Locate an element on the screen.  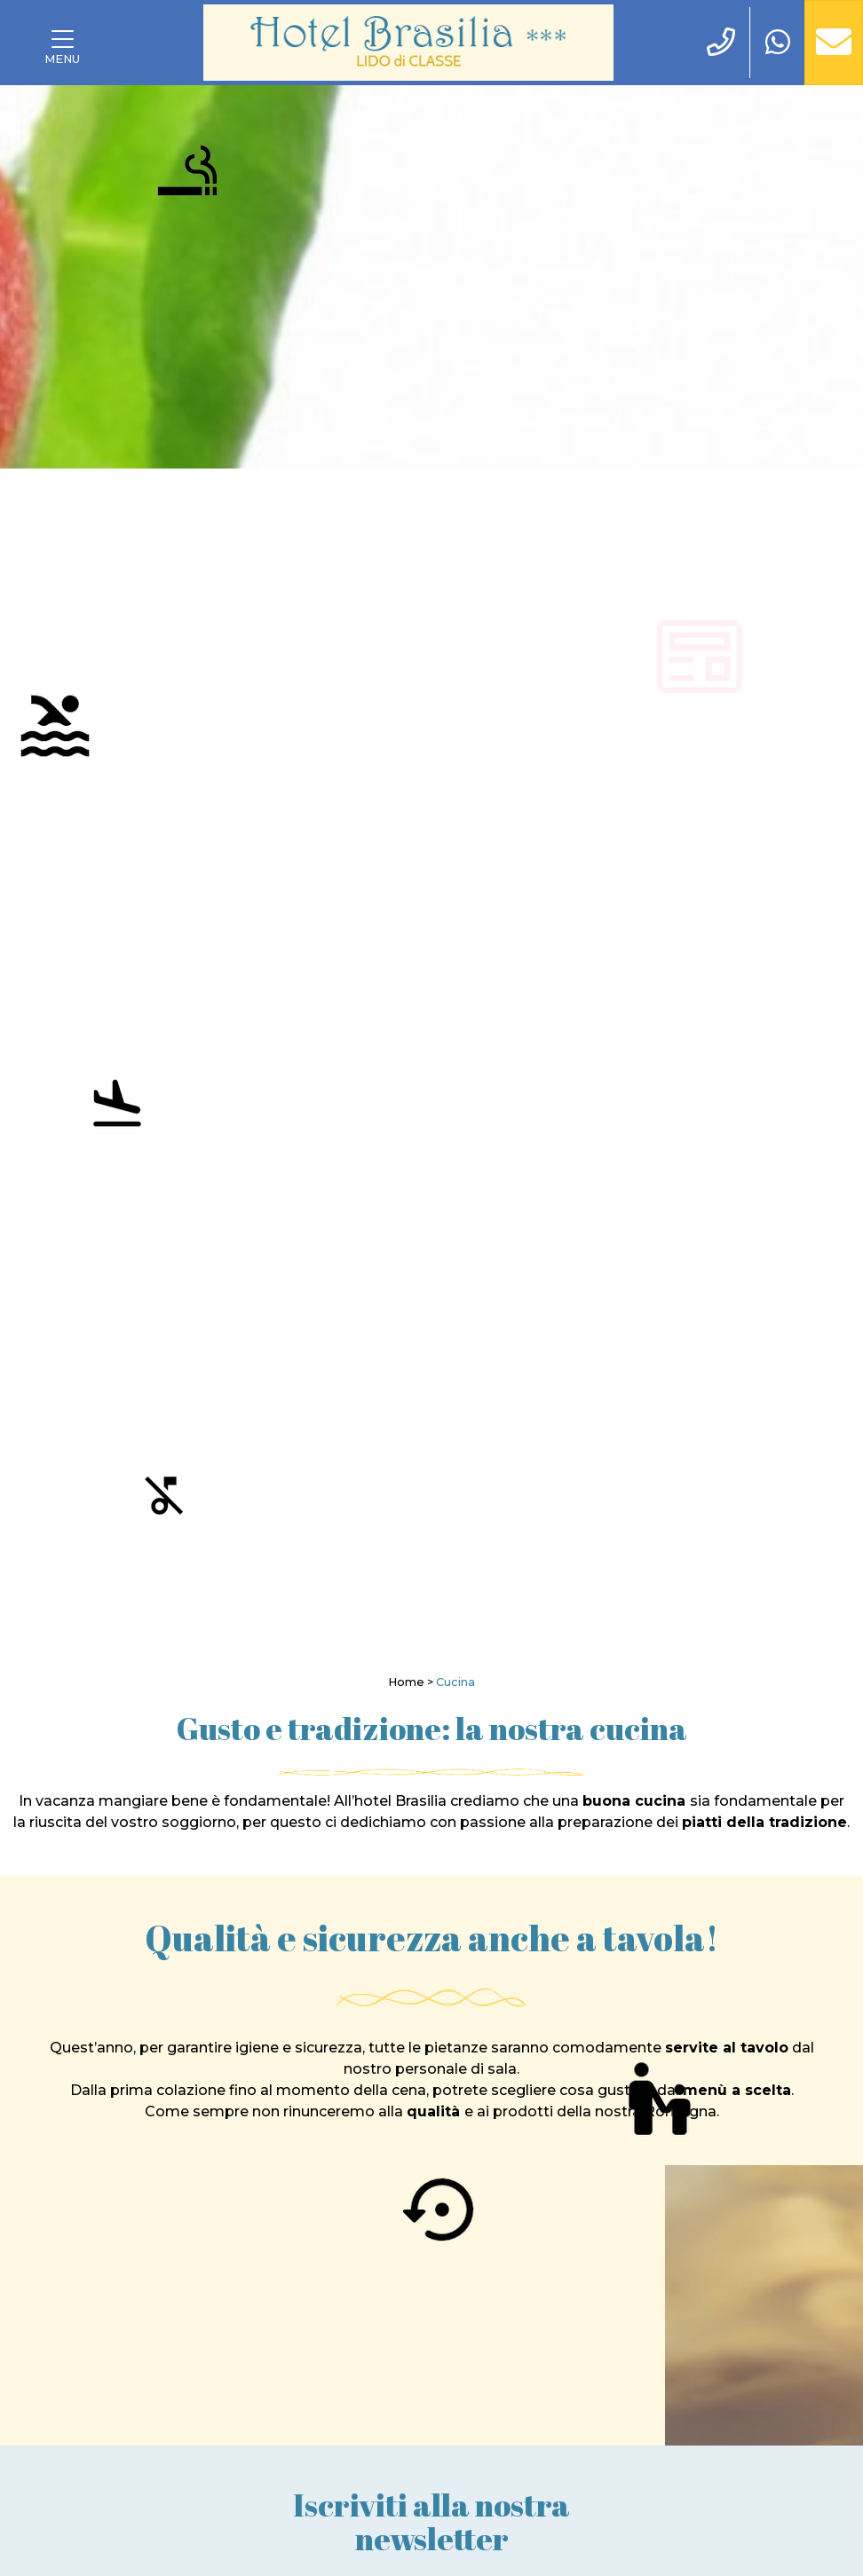
mute or disable music playback is located at coordinates (163, 1495).